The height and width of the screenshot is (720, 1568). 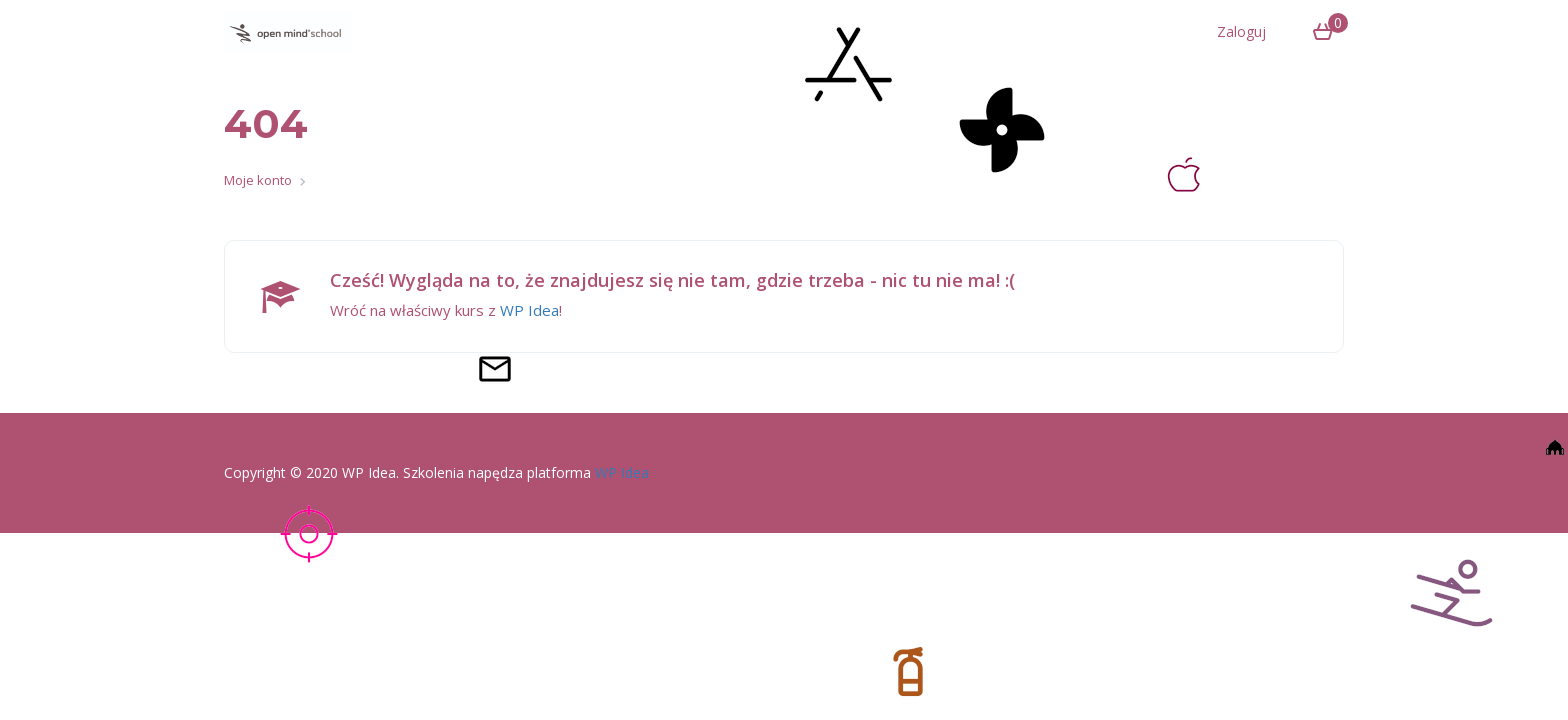 I want to click on open the app store, so click(x=848, y=67).